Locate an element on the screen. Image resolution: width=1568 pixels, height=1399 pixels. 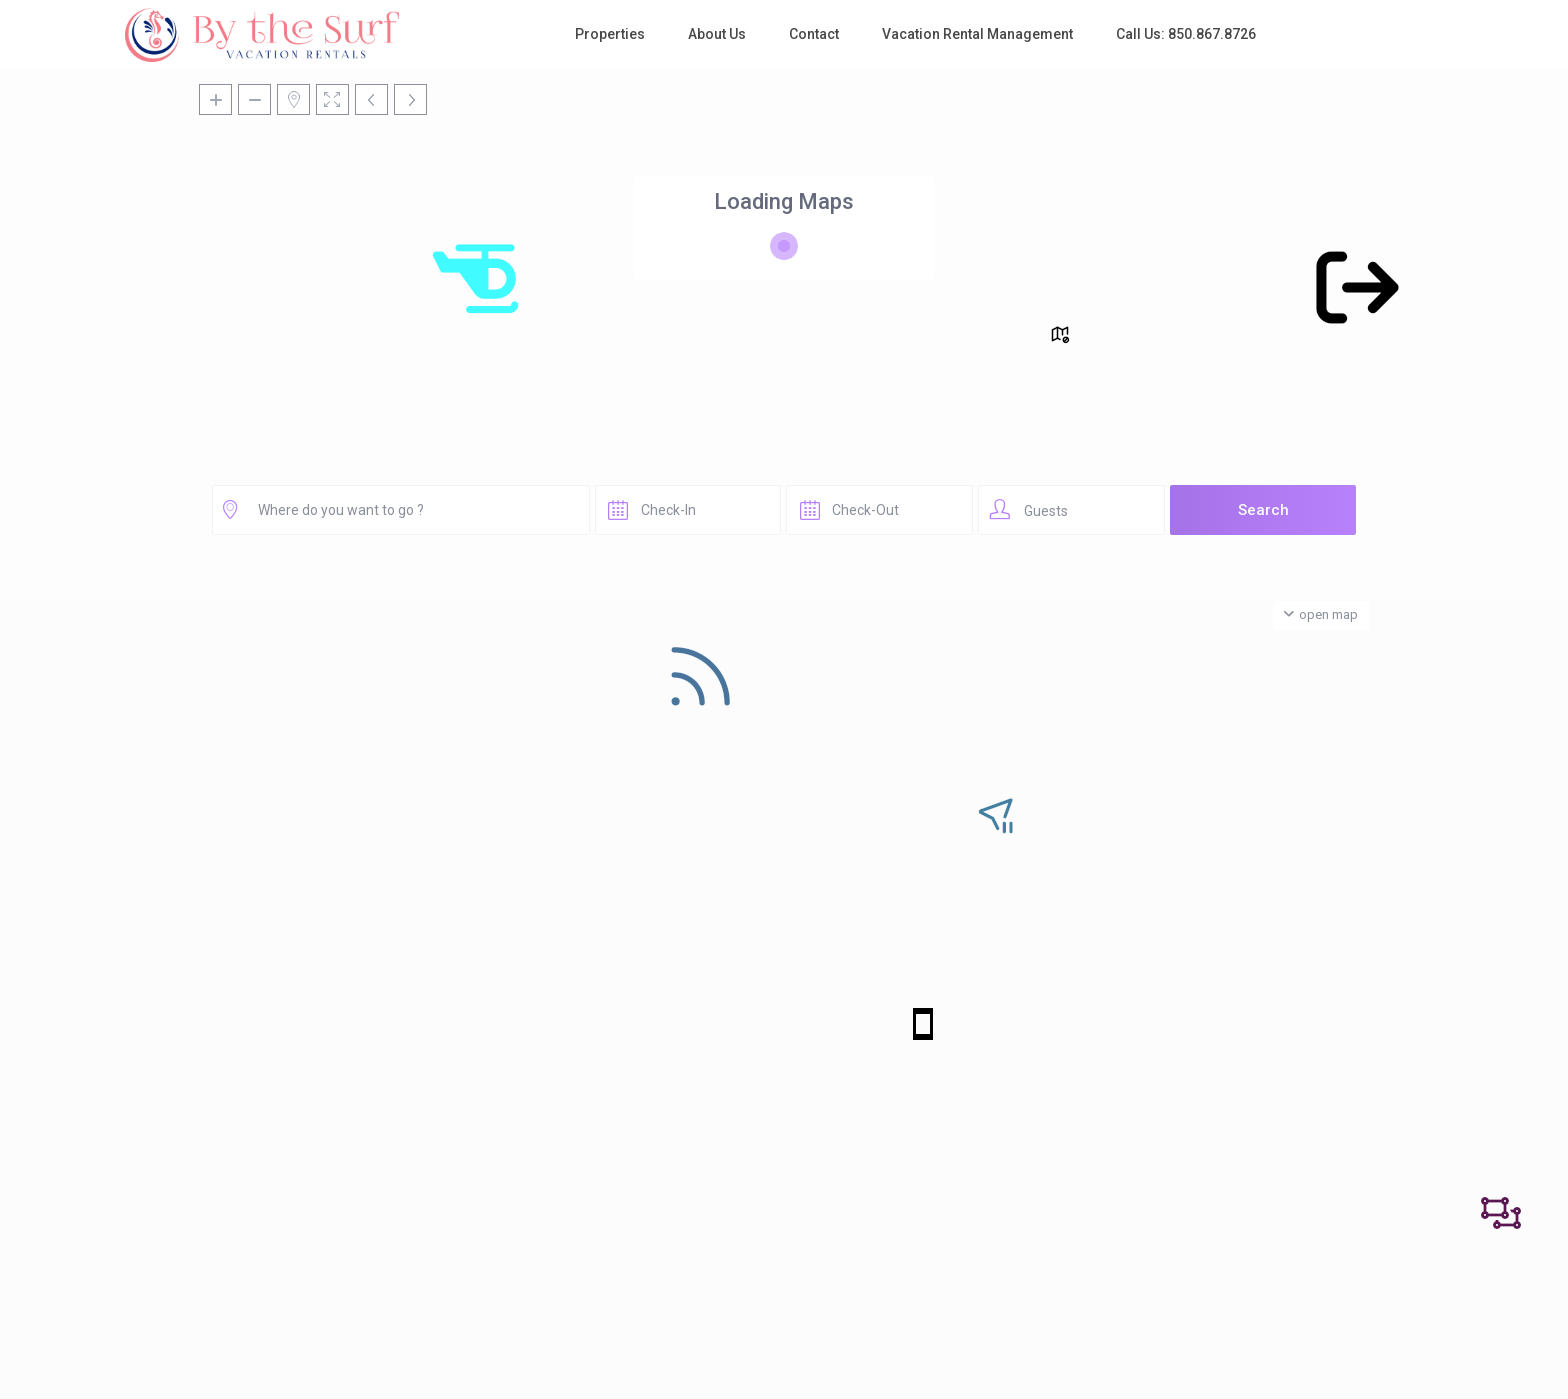
subscribe to RSS feed is located at coordinates (696, 680).